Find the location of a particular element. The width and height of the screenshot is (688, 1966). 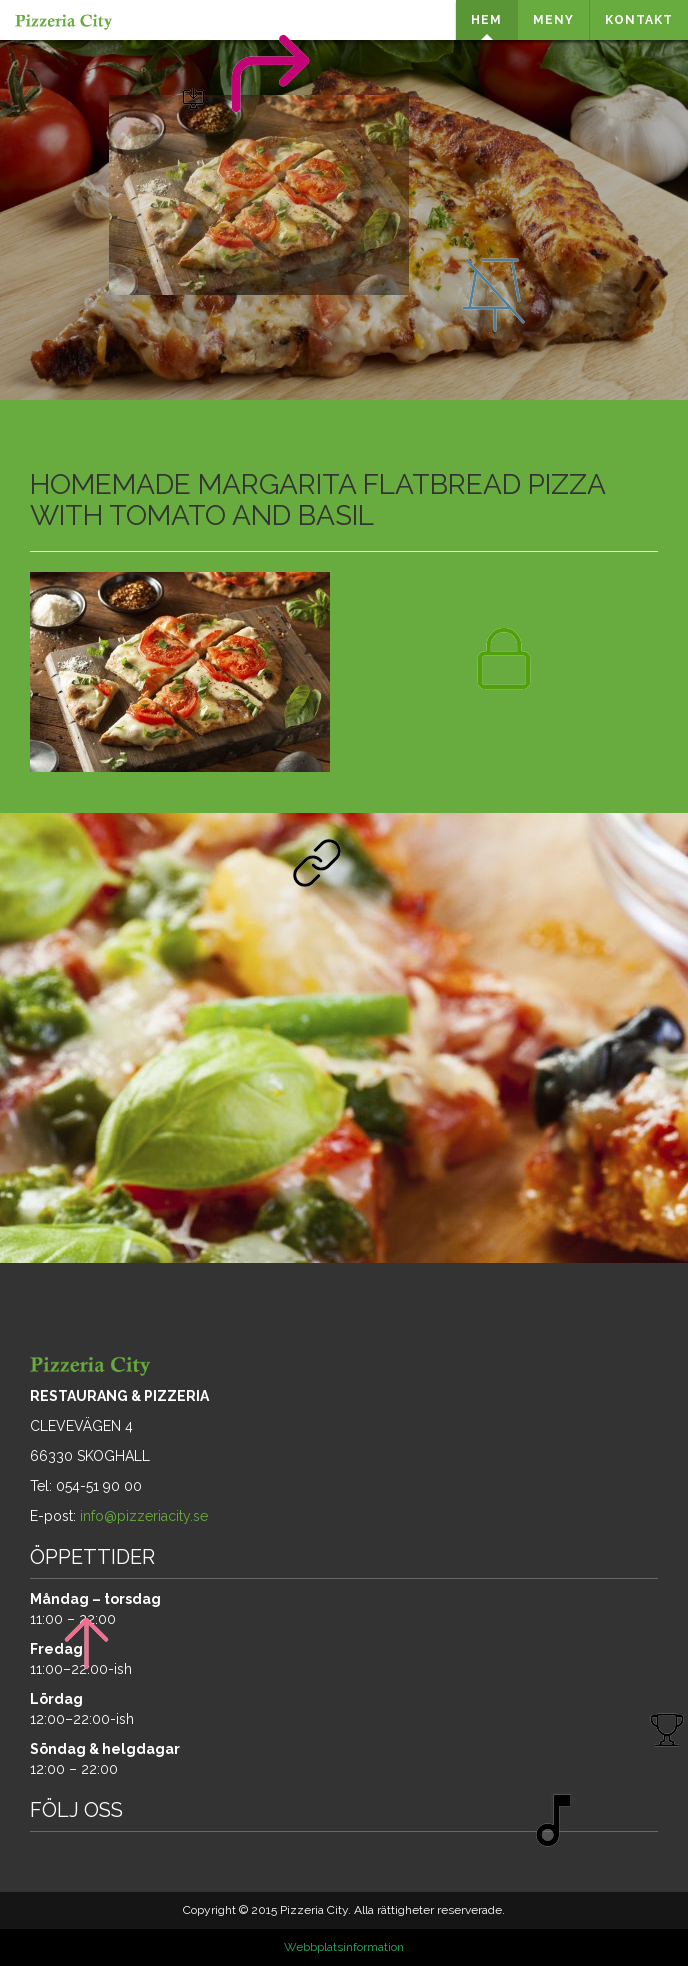

download to desktop is located at coordinates (193, 99).